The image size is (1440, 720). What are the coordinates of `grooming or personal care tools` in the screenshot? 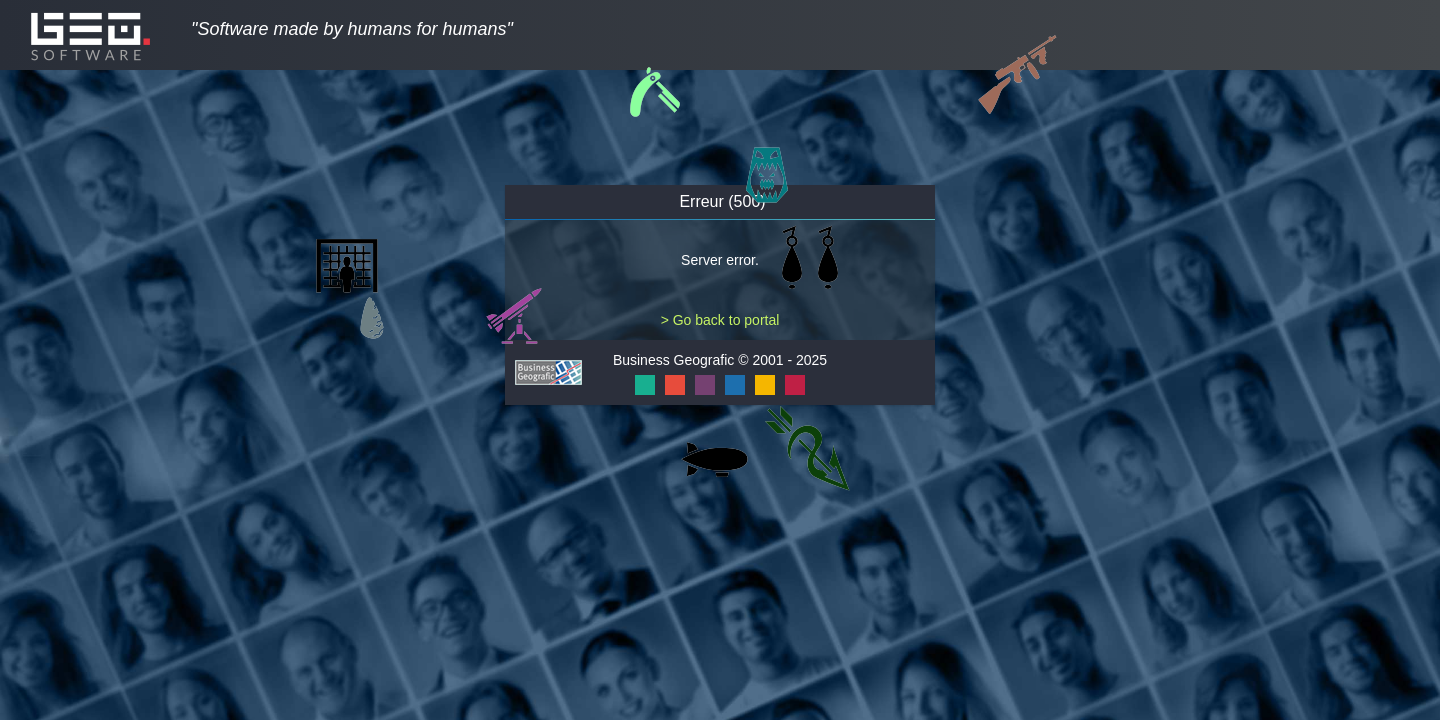 It's located at (655, 92).